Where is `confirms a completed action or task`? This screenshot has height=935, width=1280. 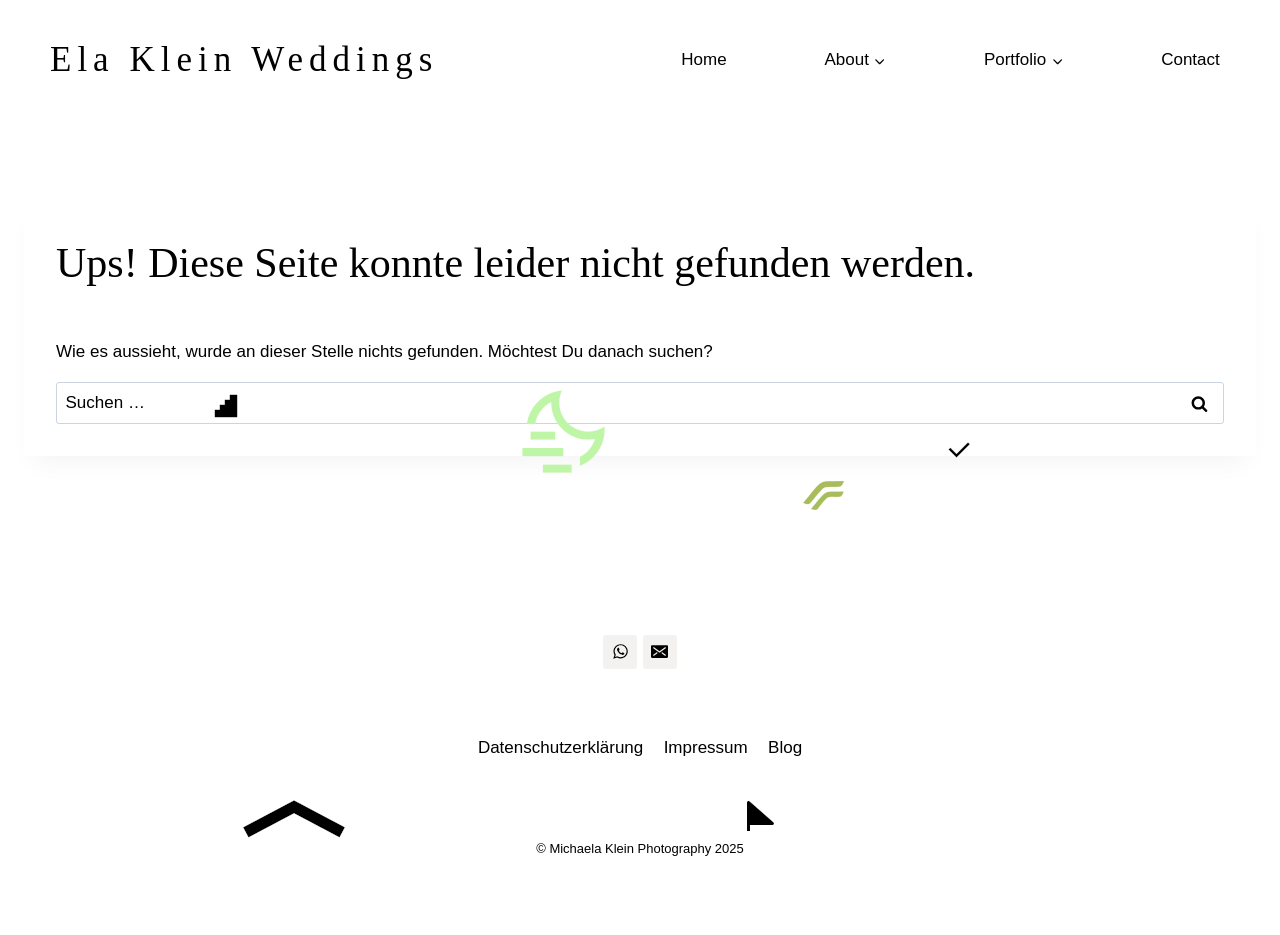 confirms a completed action or task is located at coordinates (959, 450).